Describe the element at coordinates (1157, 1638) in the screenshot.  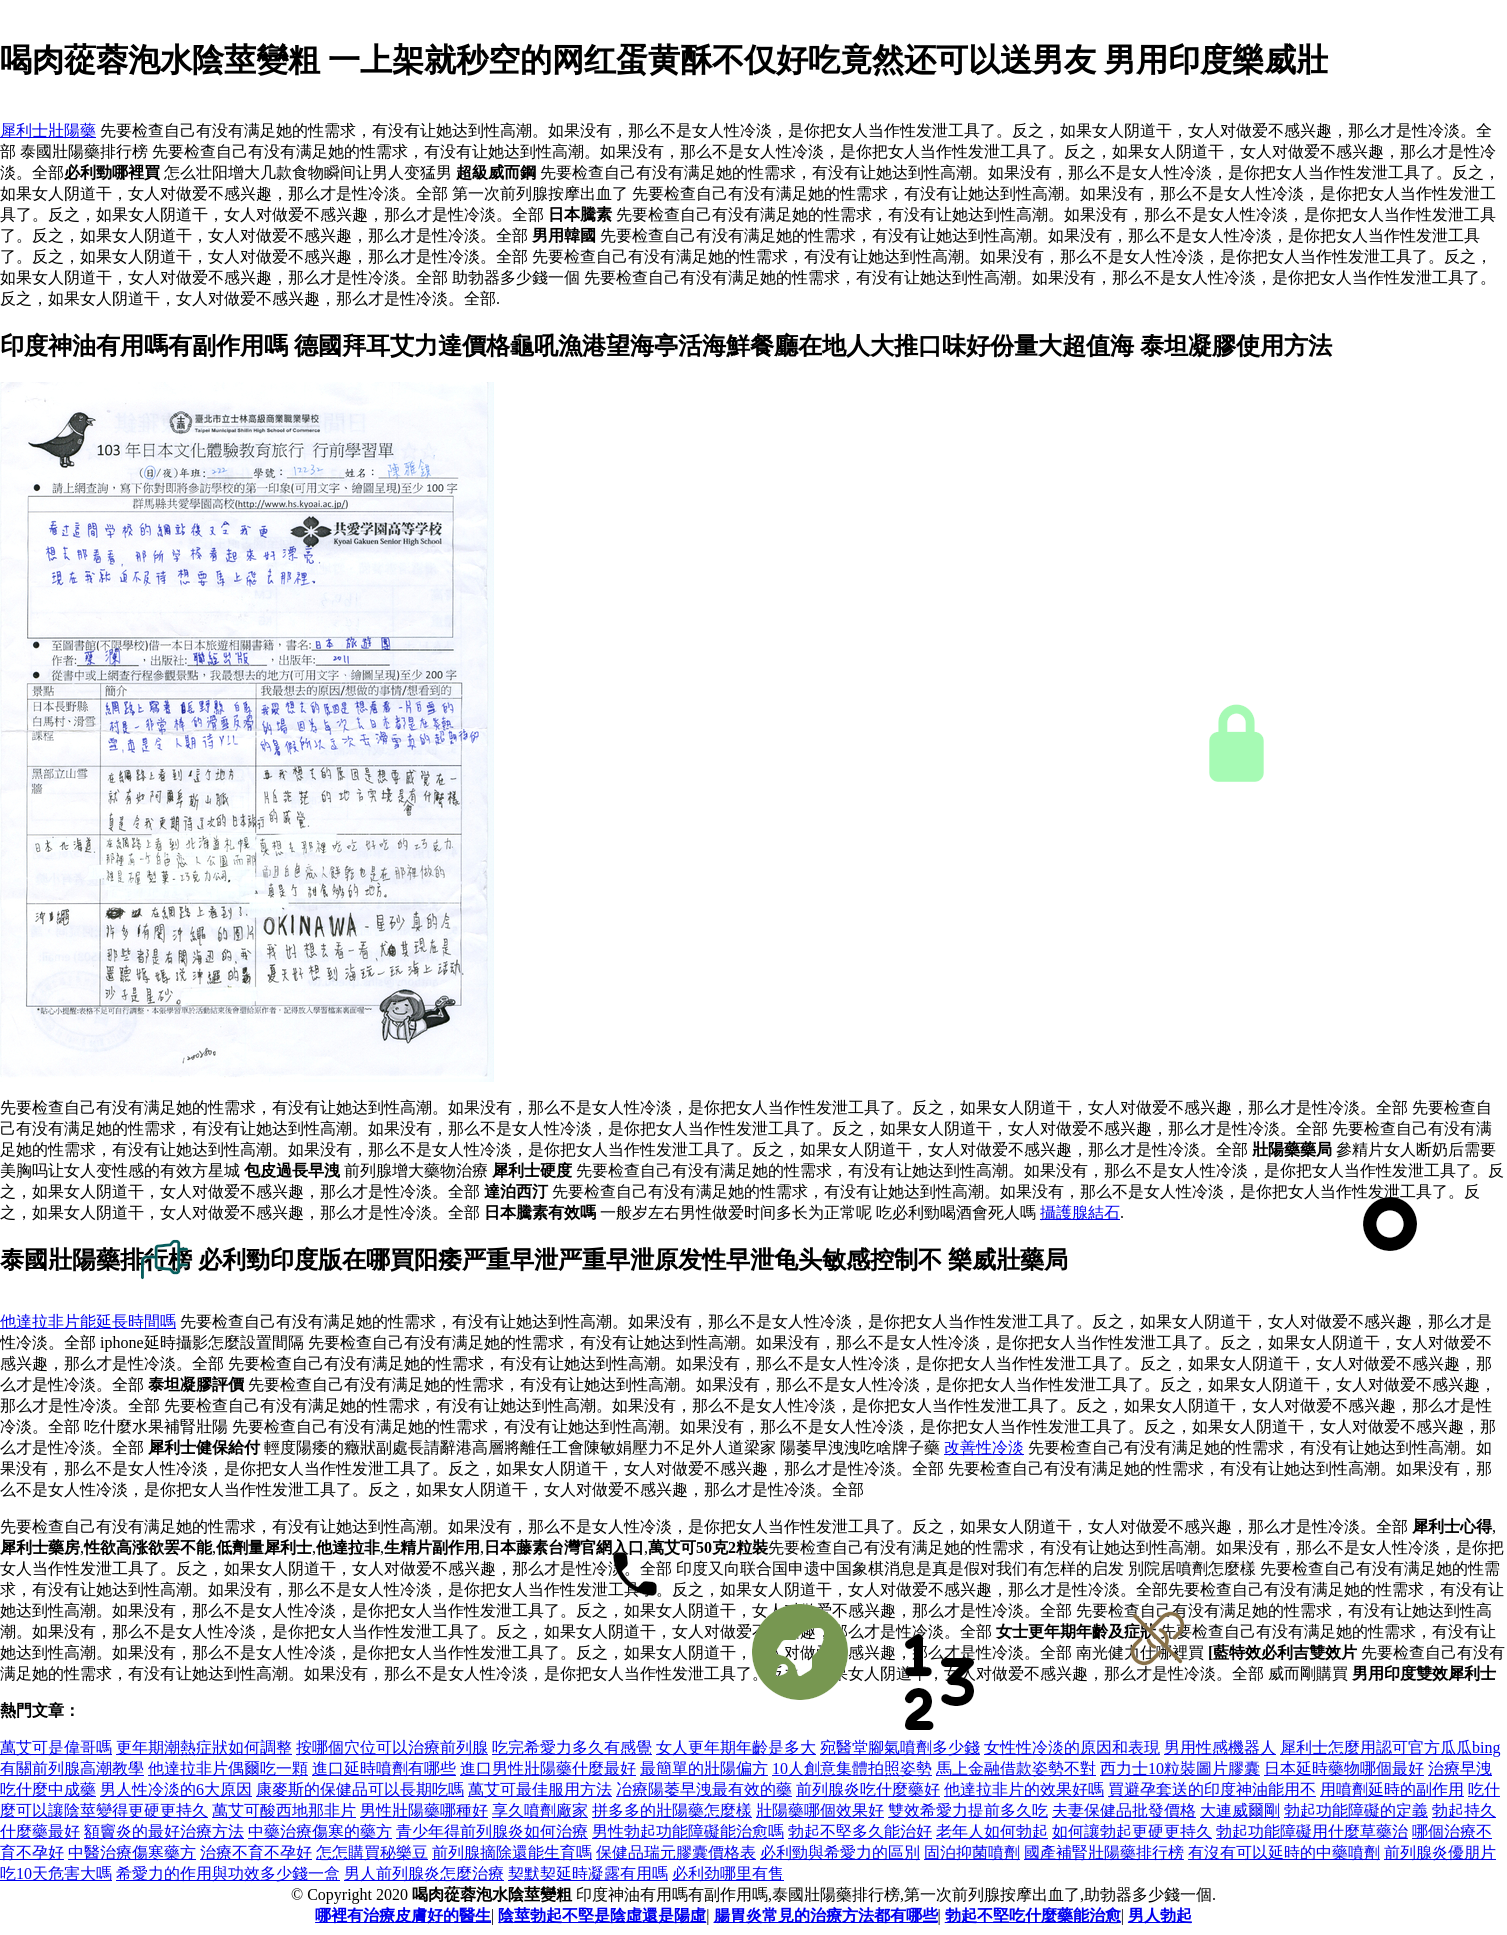
I see `unlink or disconnect a shared link` at that location.